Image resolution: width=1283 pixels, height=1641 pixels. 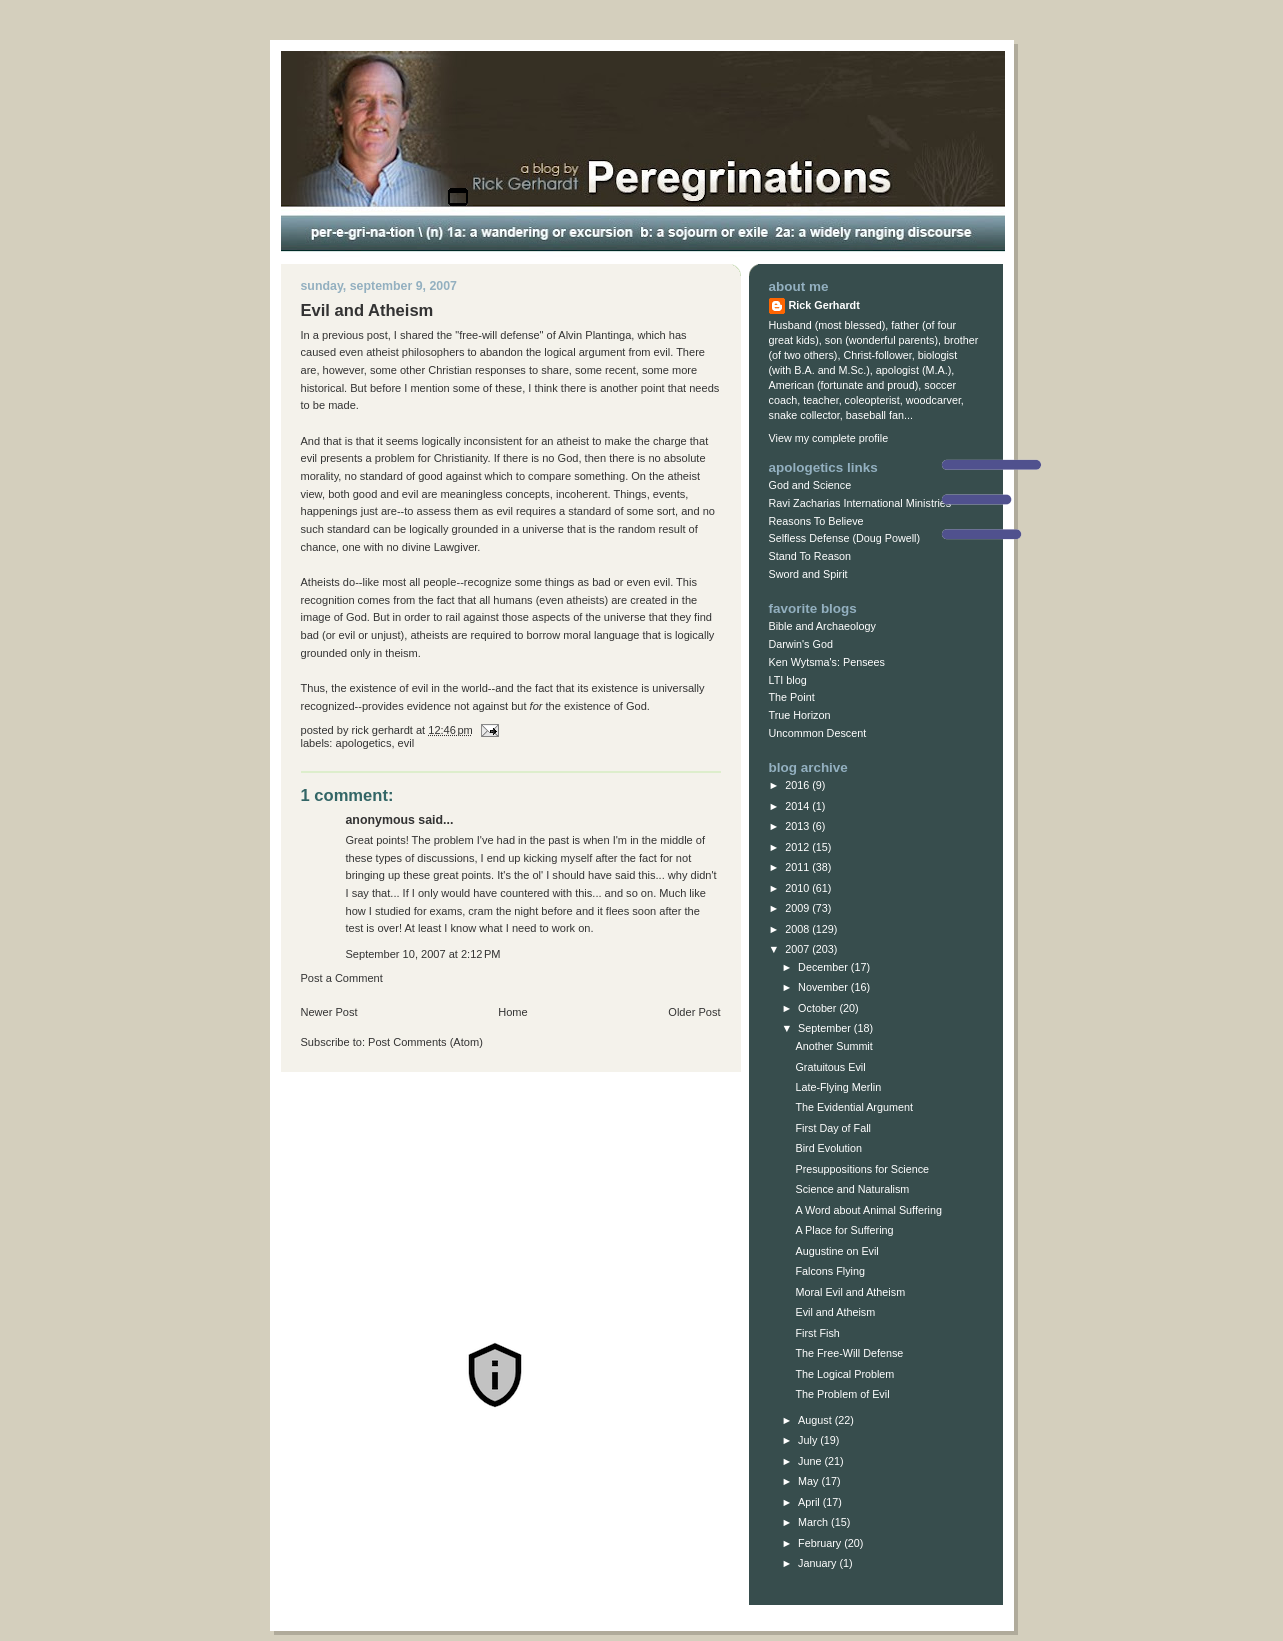 What do you see at coordinates (495, 1375) in the screenshot?
I see `view privacy policy or information` at bounding box center [495, 1375].